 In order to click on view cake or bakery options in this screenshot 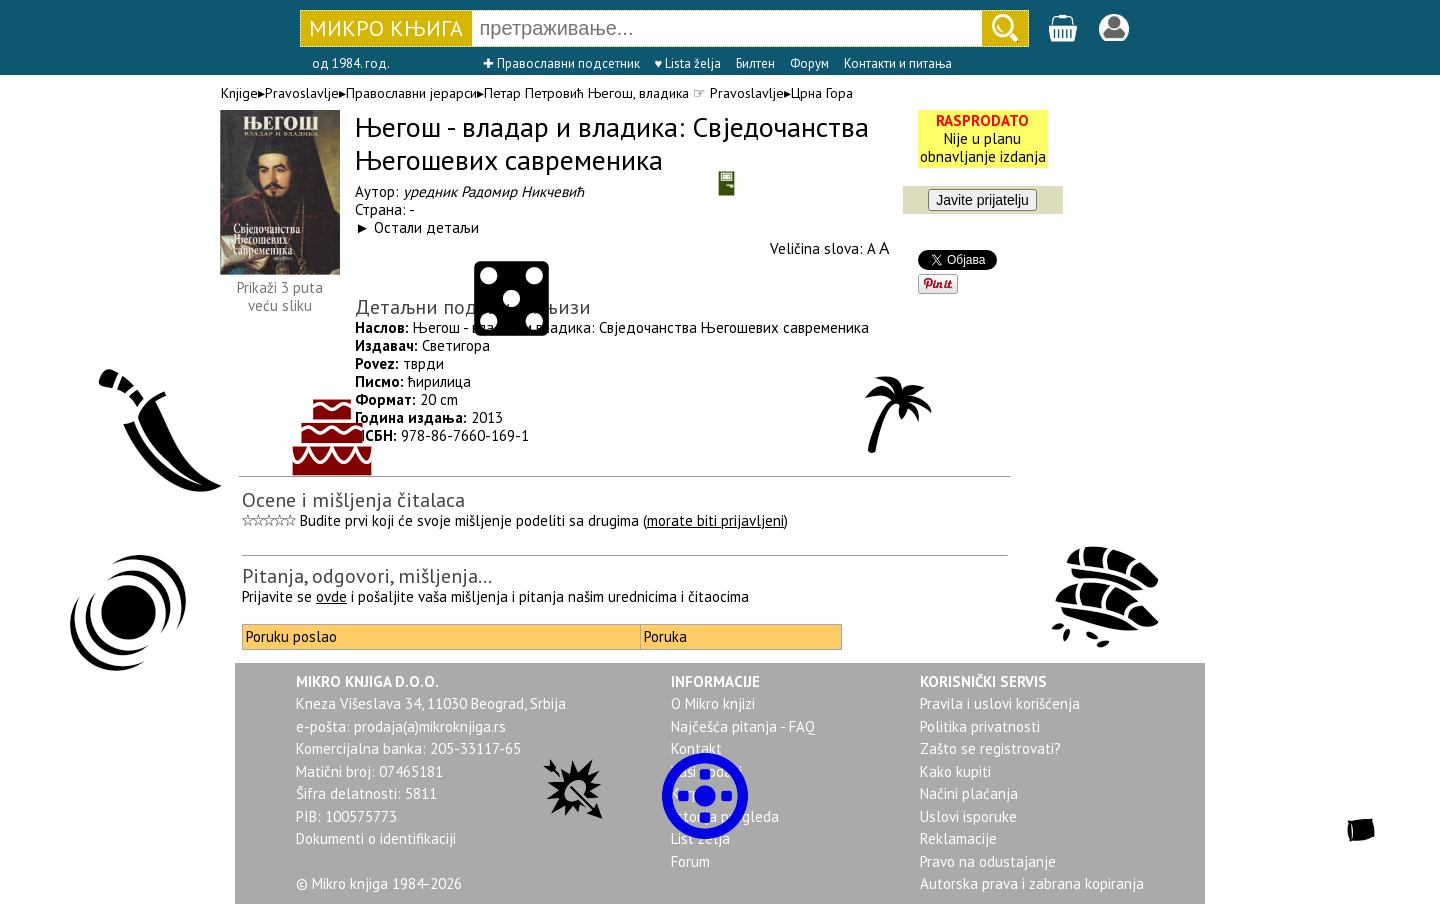, I will do `click(332, 433)`.